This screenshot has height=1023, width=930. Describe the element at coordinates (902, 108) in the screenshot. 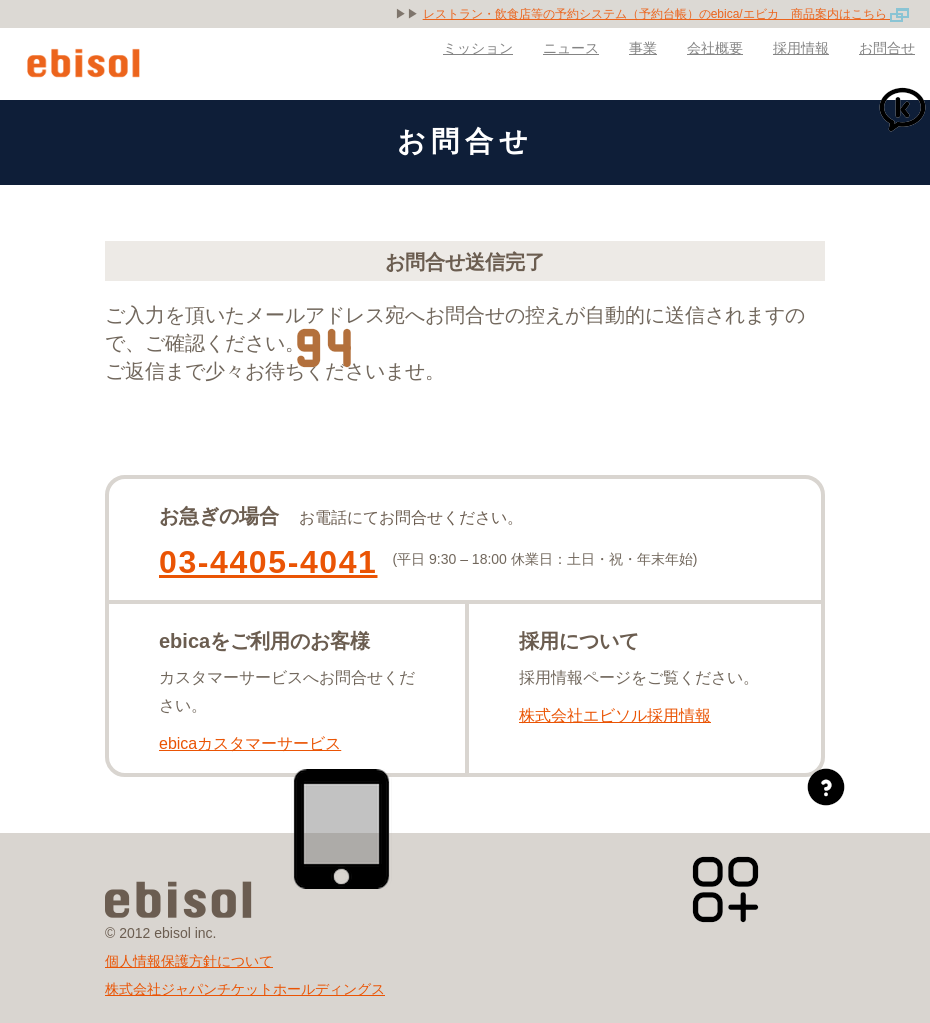

I see `open KakaoTalk messaging app` at that location.